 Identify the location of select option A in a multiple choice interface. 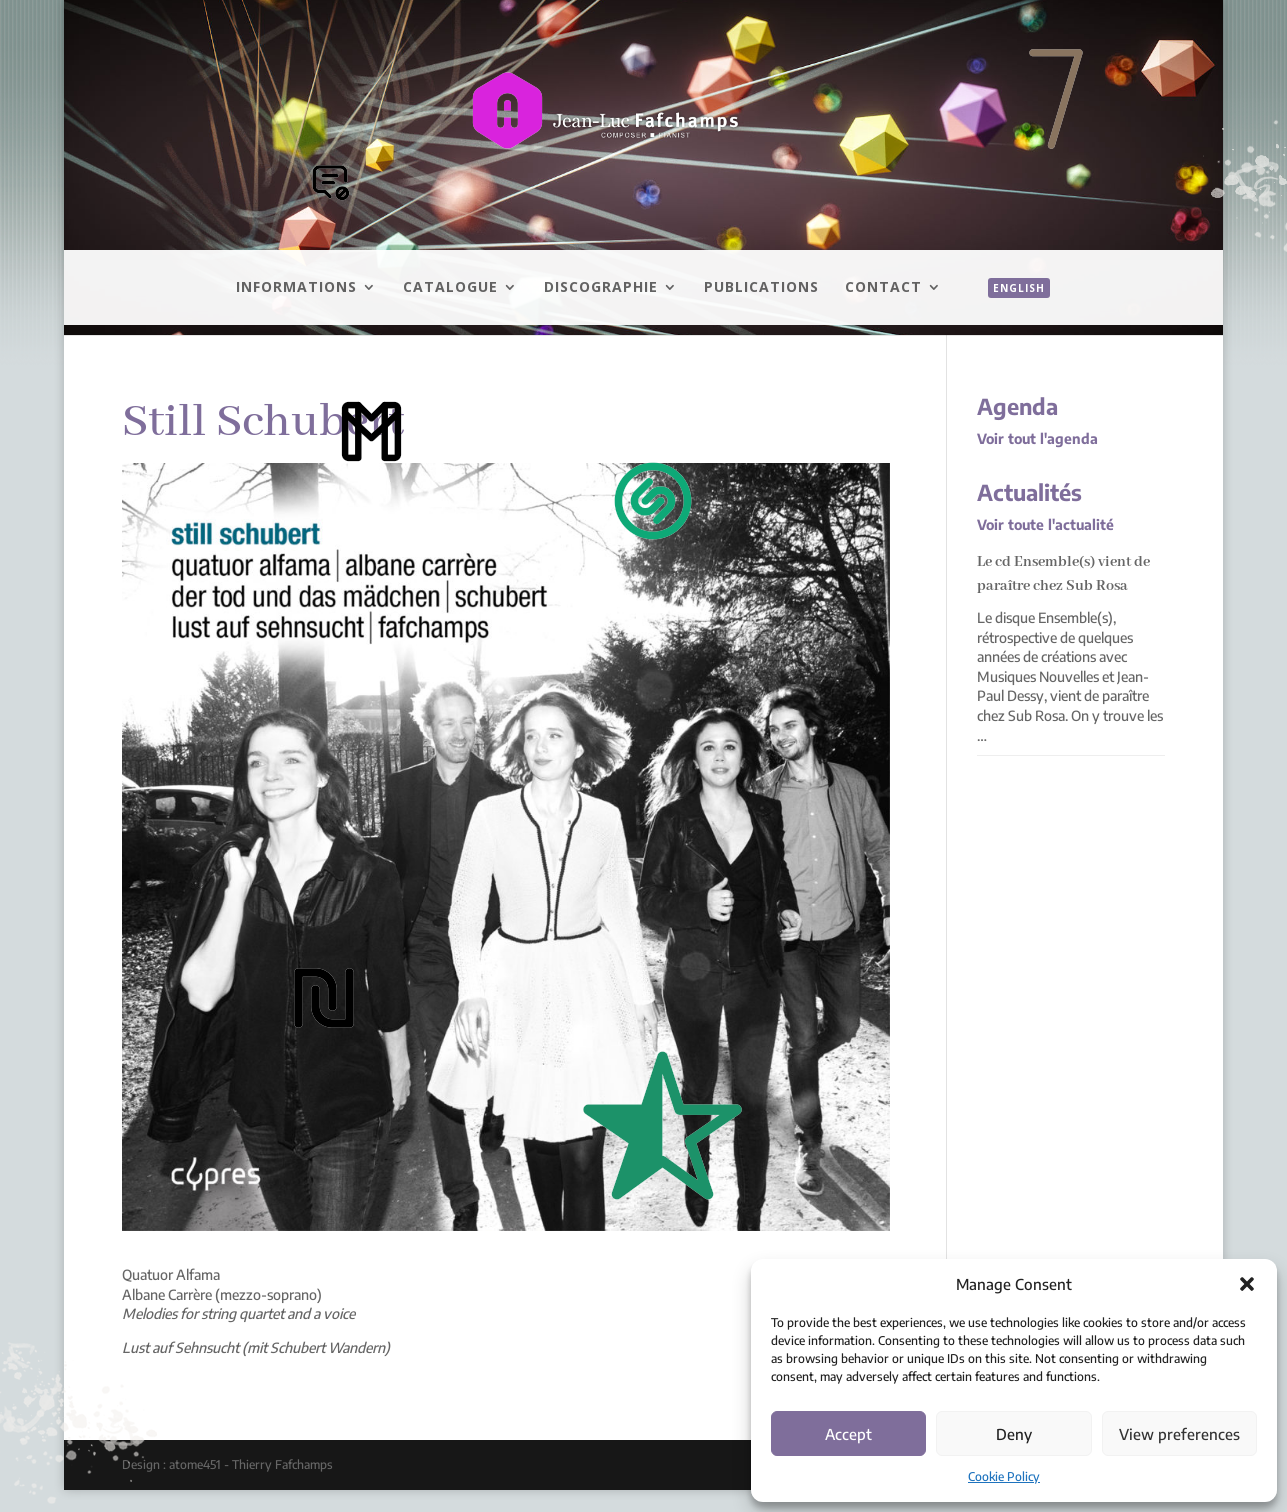
(507, 110).